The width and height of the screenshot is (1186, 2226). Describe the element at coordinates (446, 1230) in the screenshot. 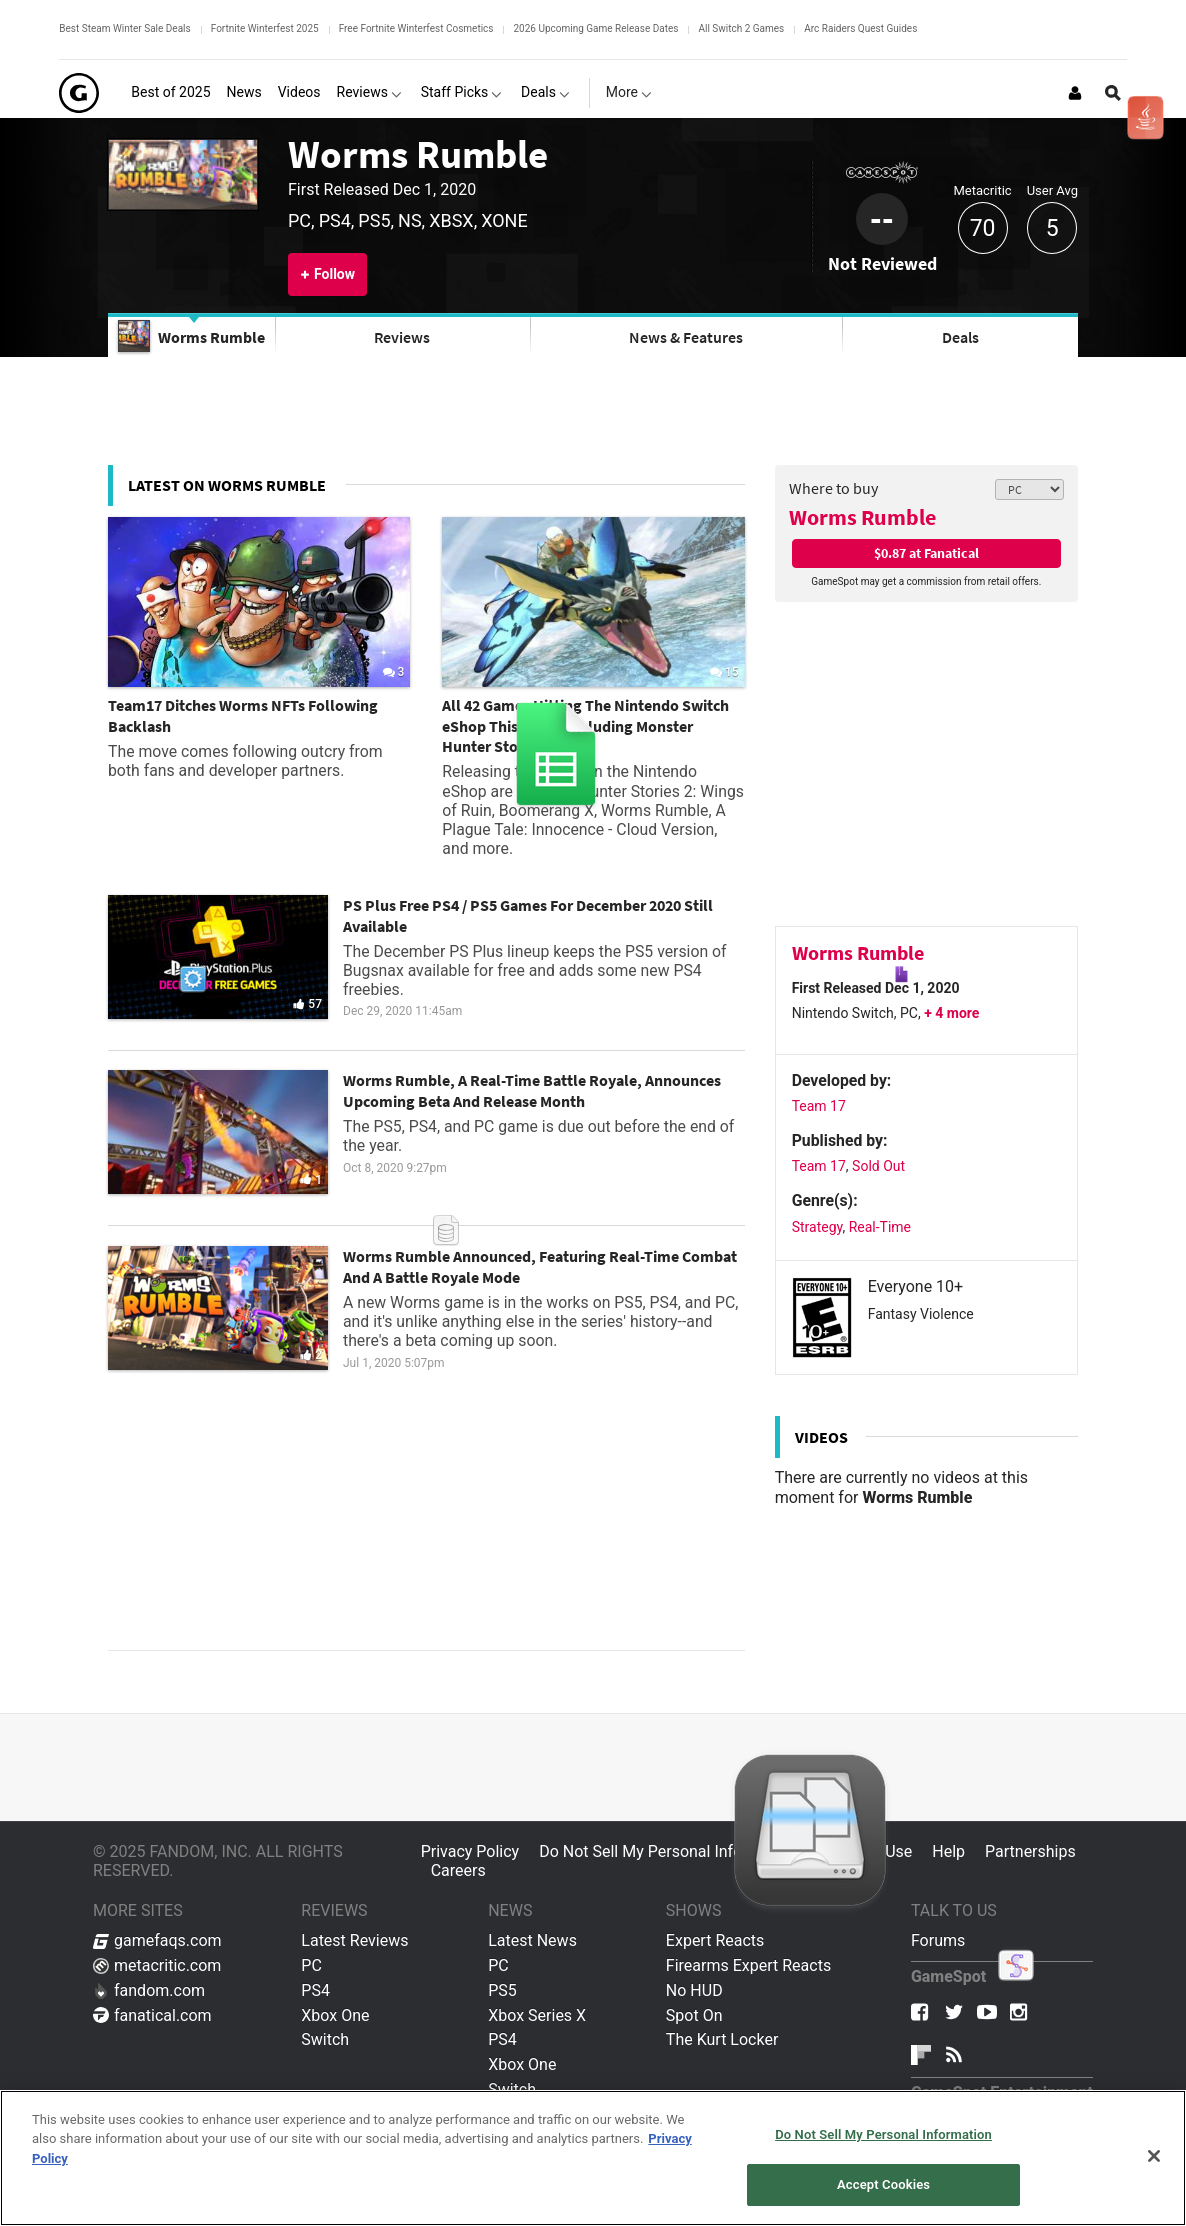

I see `sqlite3 database file` at that location.